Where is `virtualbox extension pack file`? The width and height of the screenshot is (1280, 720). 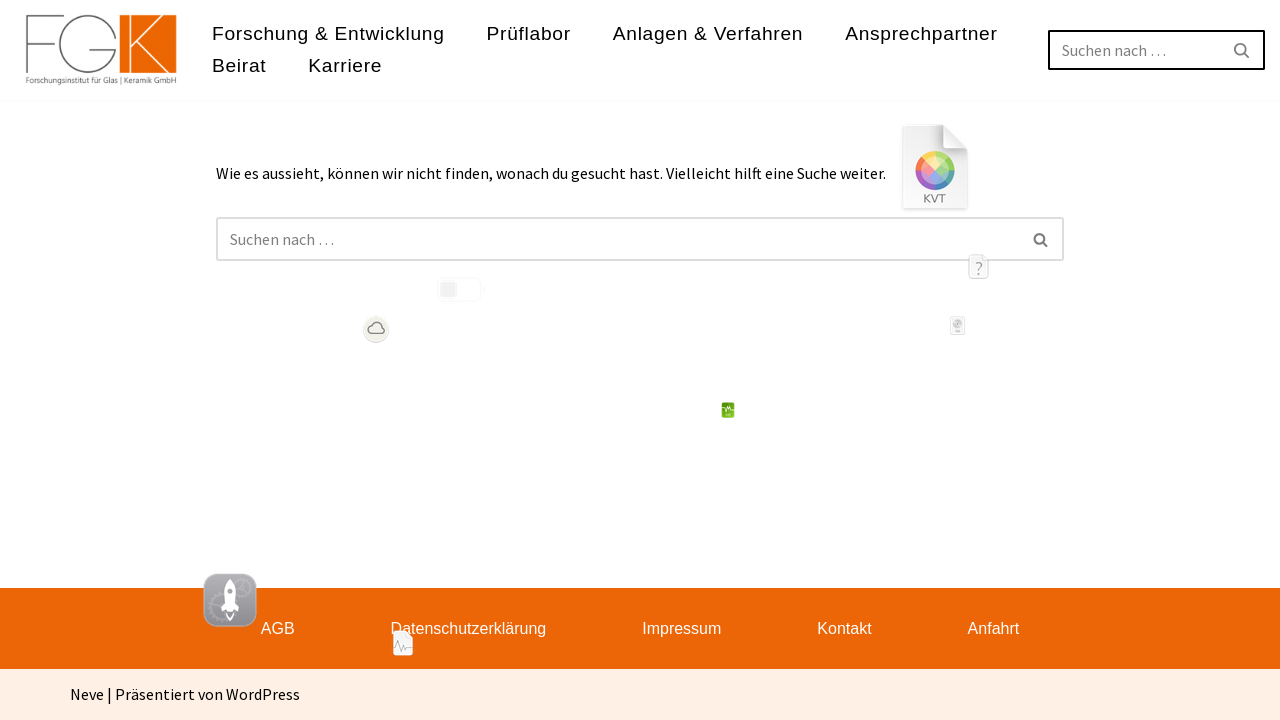 virtualbox extension pack file is located at coordinates (728, 410).